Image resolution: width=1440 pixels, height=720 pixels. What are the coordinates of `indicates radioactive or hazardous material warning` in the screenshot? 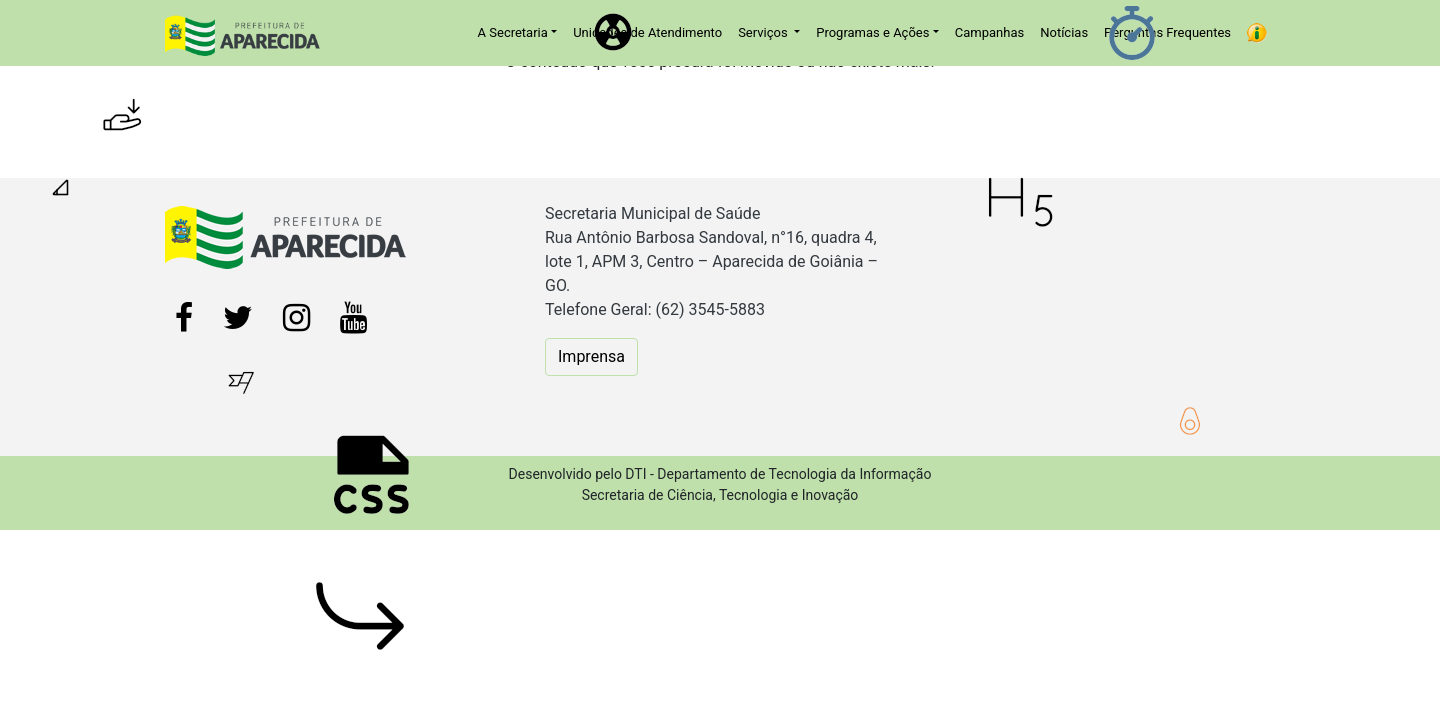 It's located at (613, 32).